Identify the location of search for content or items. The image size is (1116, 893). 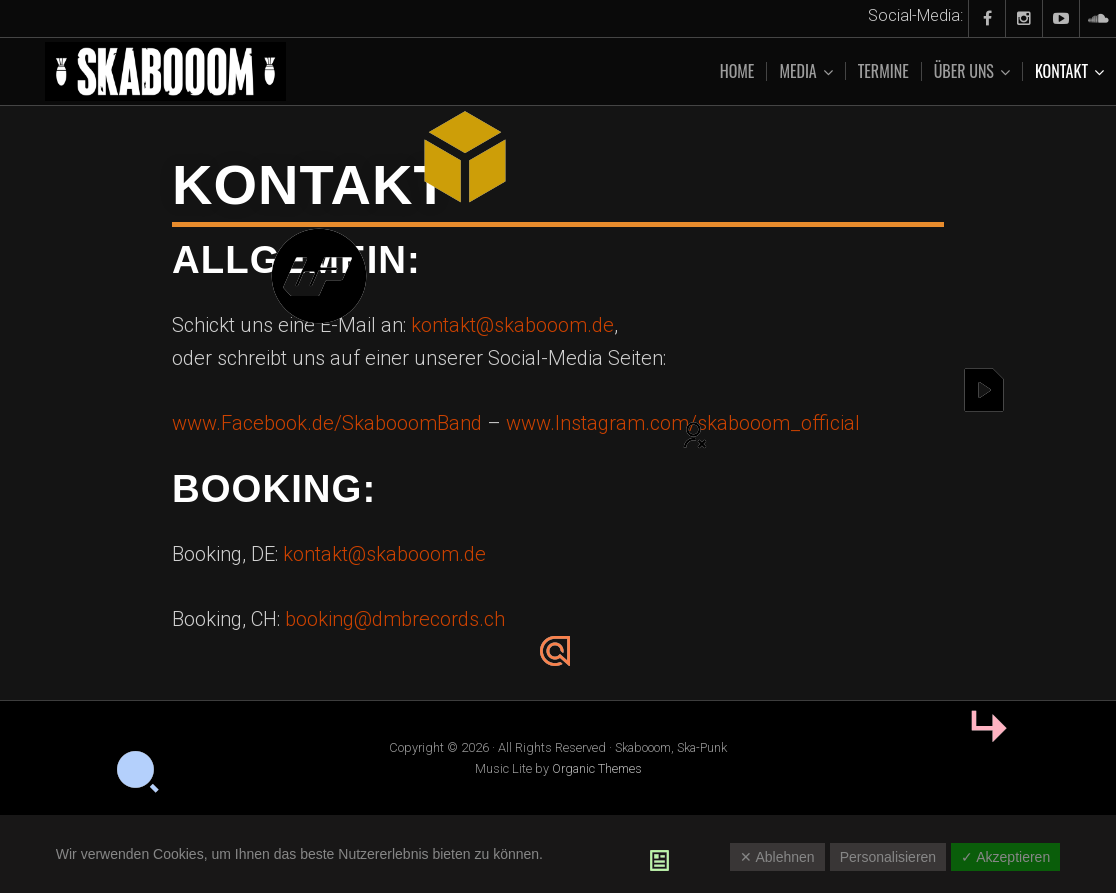
(137, 771).